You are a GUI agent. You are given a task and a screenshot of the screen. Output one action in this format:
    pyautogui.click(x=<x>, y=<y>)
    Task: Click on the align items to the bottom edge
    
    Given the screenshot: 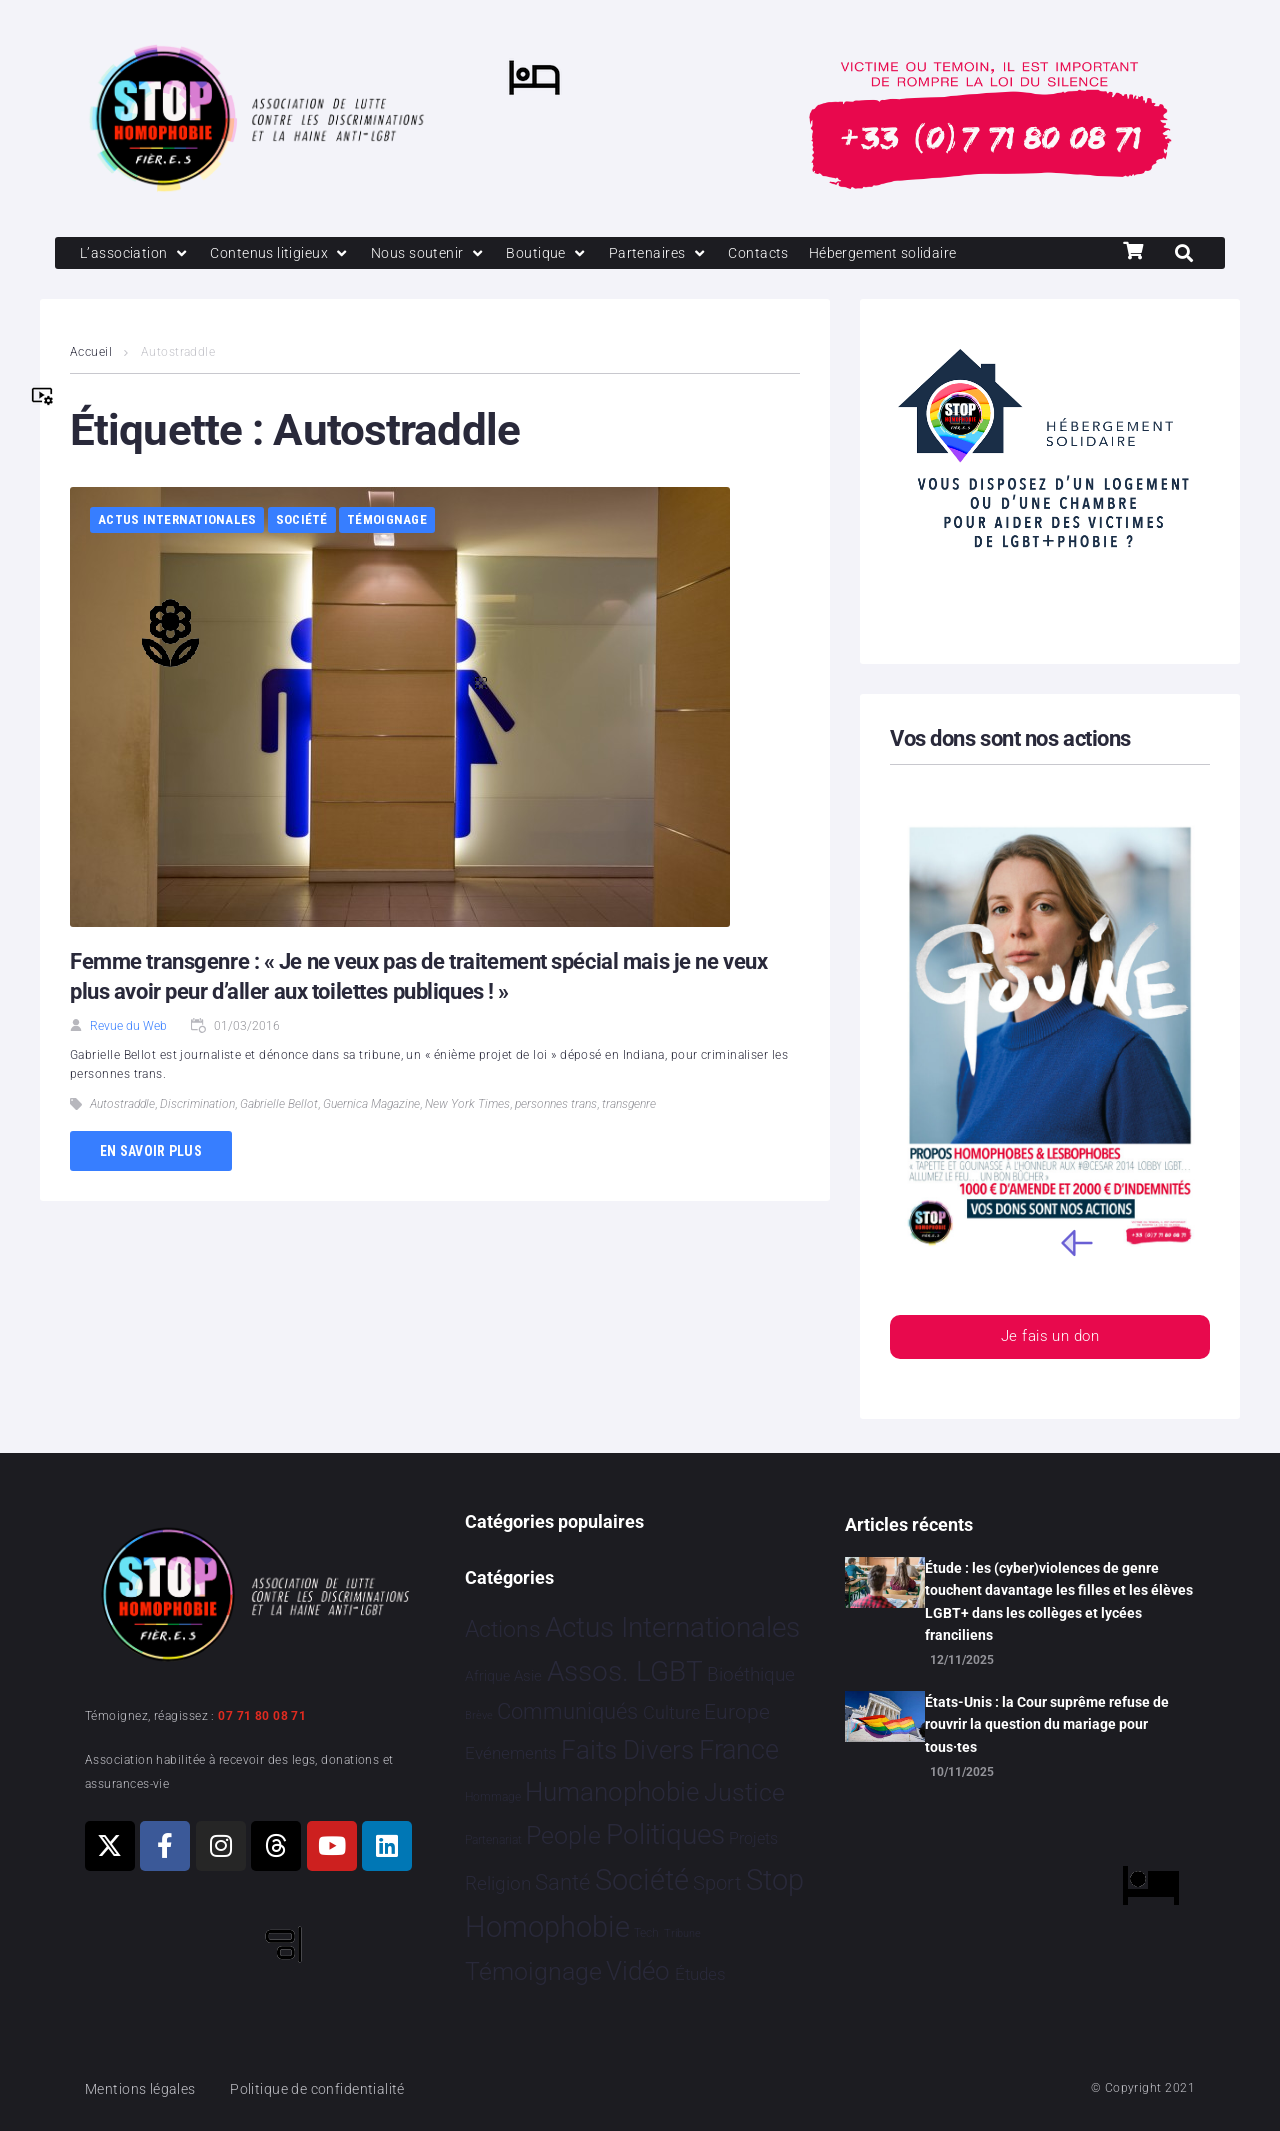 What is the action you would take?
    pyautogui.click(x=283, y=1944)
    